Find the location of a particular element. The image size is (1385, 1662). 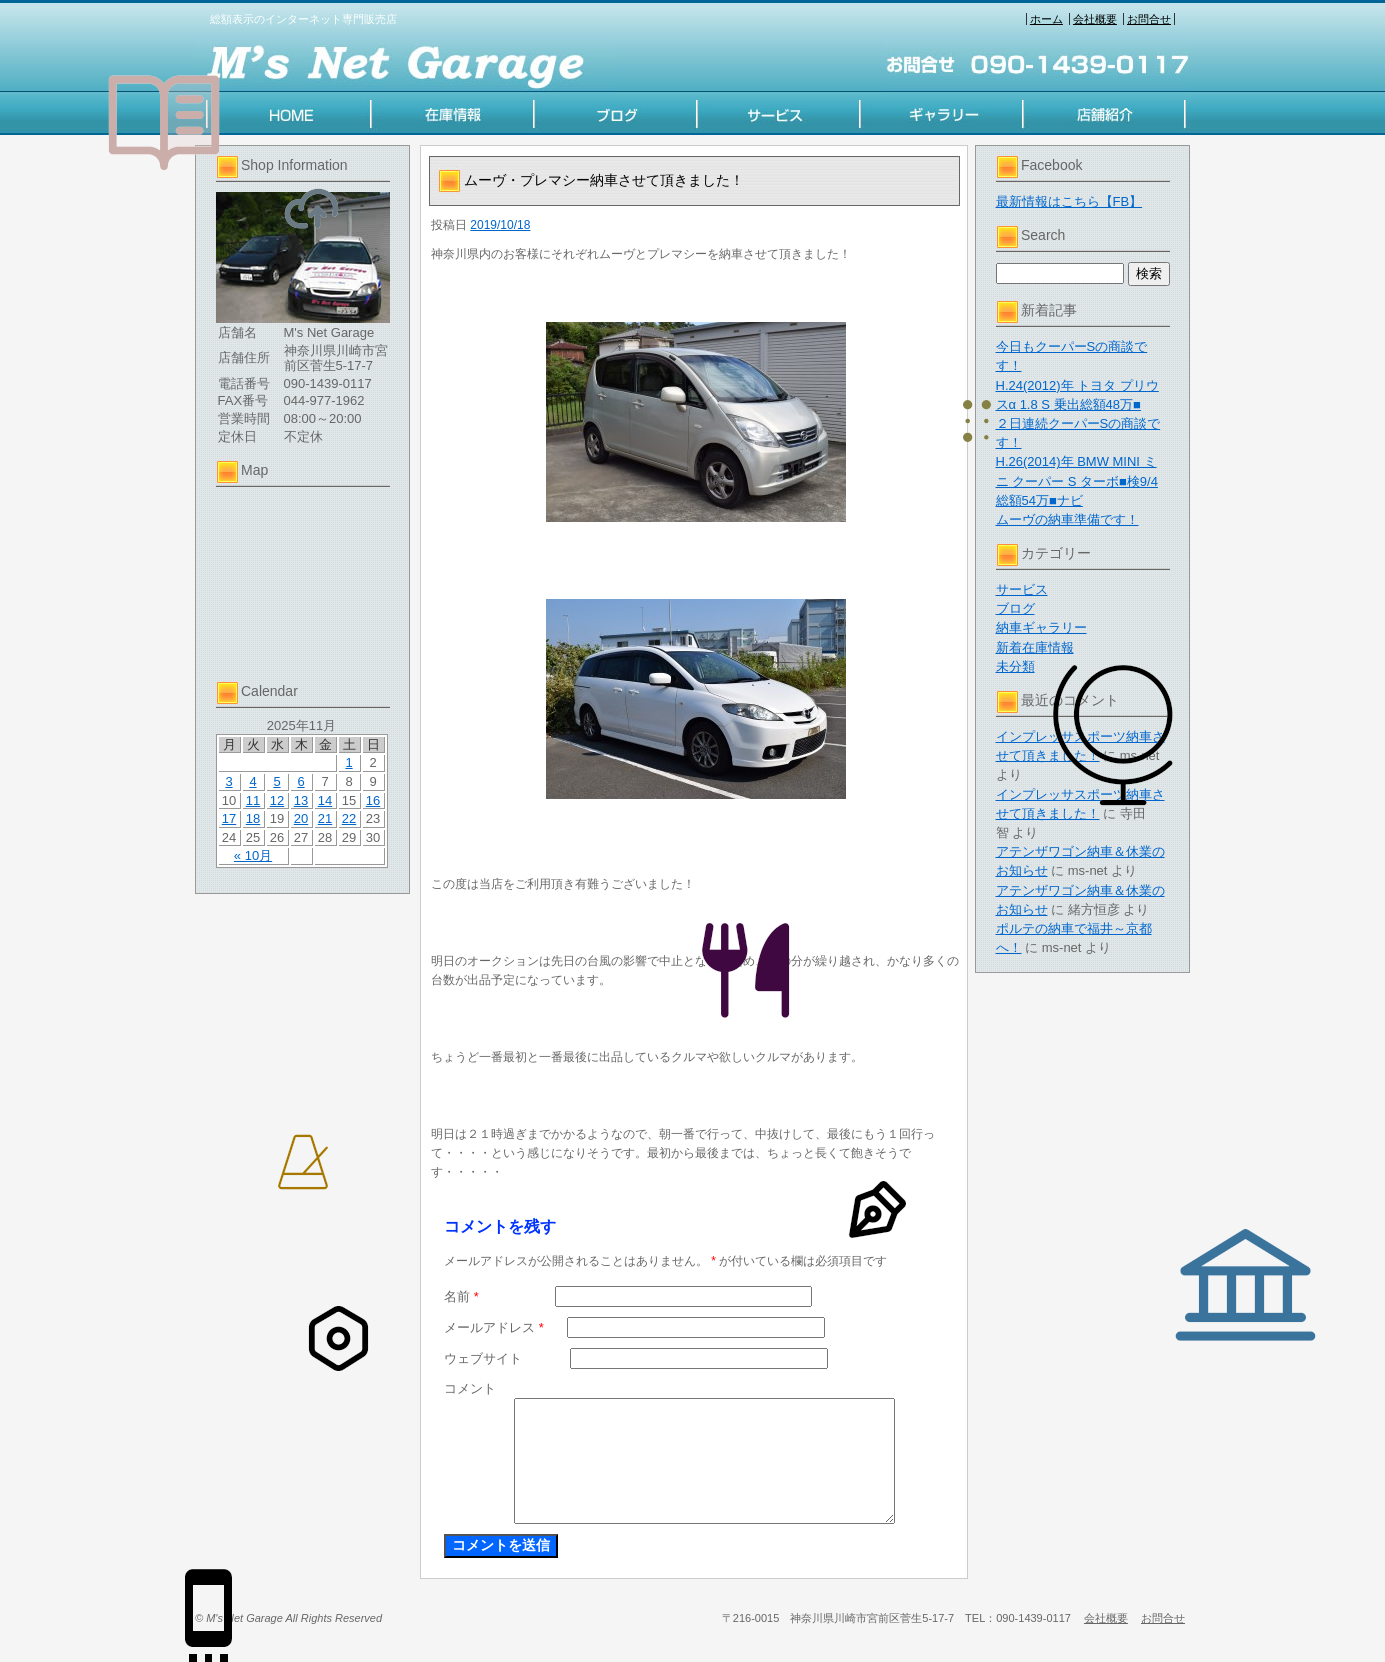

access metronome or tempo settings is located at coordinates (303, 1162).